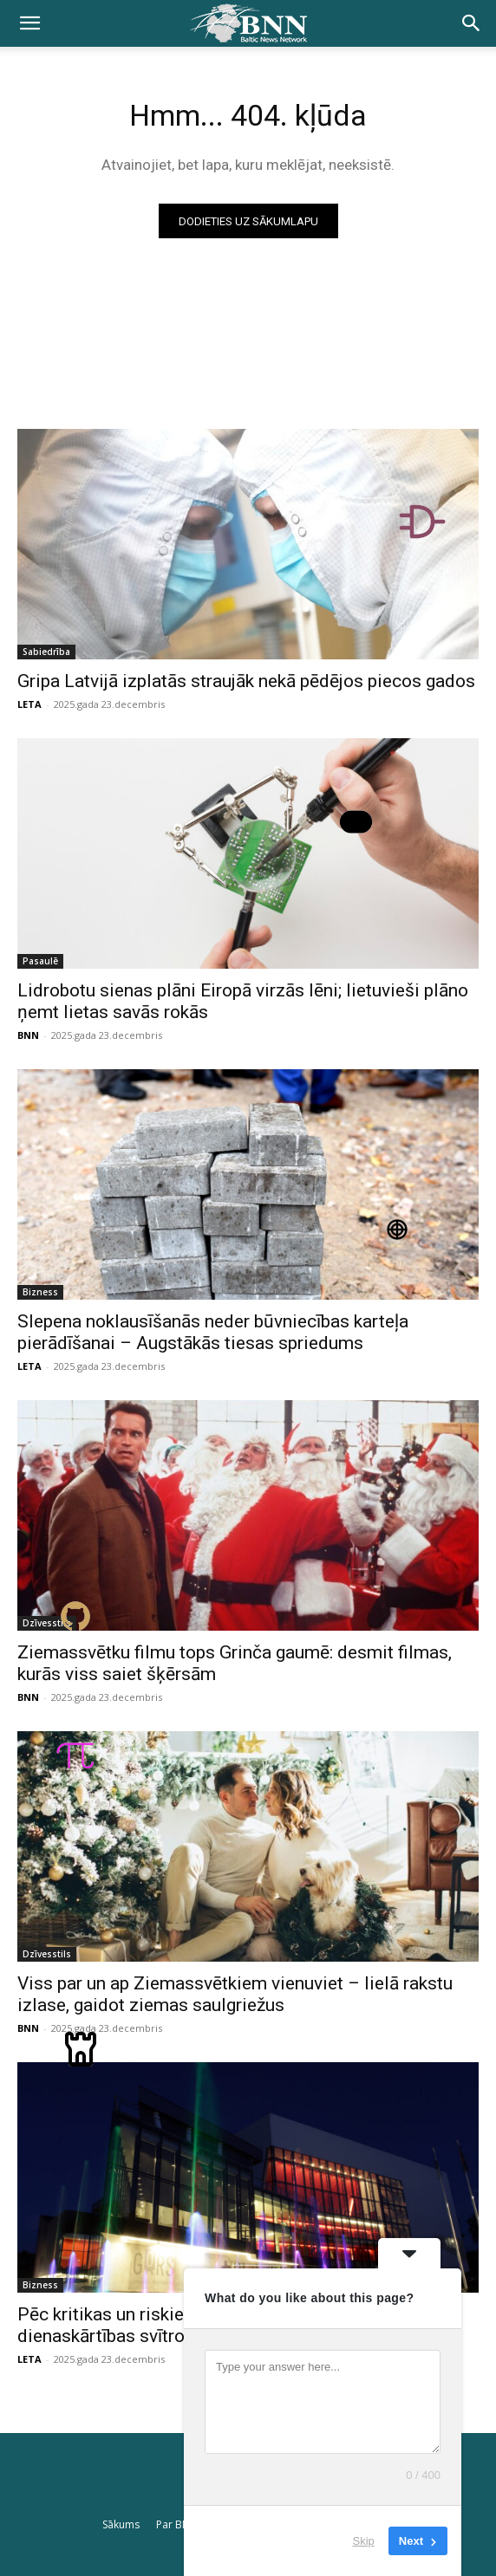  I want to click on access castle or fortress-themed game, so click(81, 2049).